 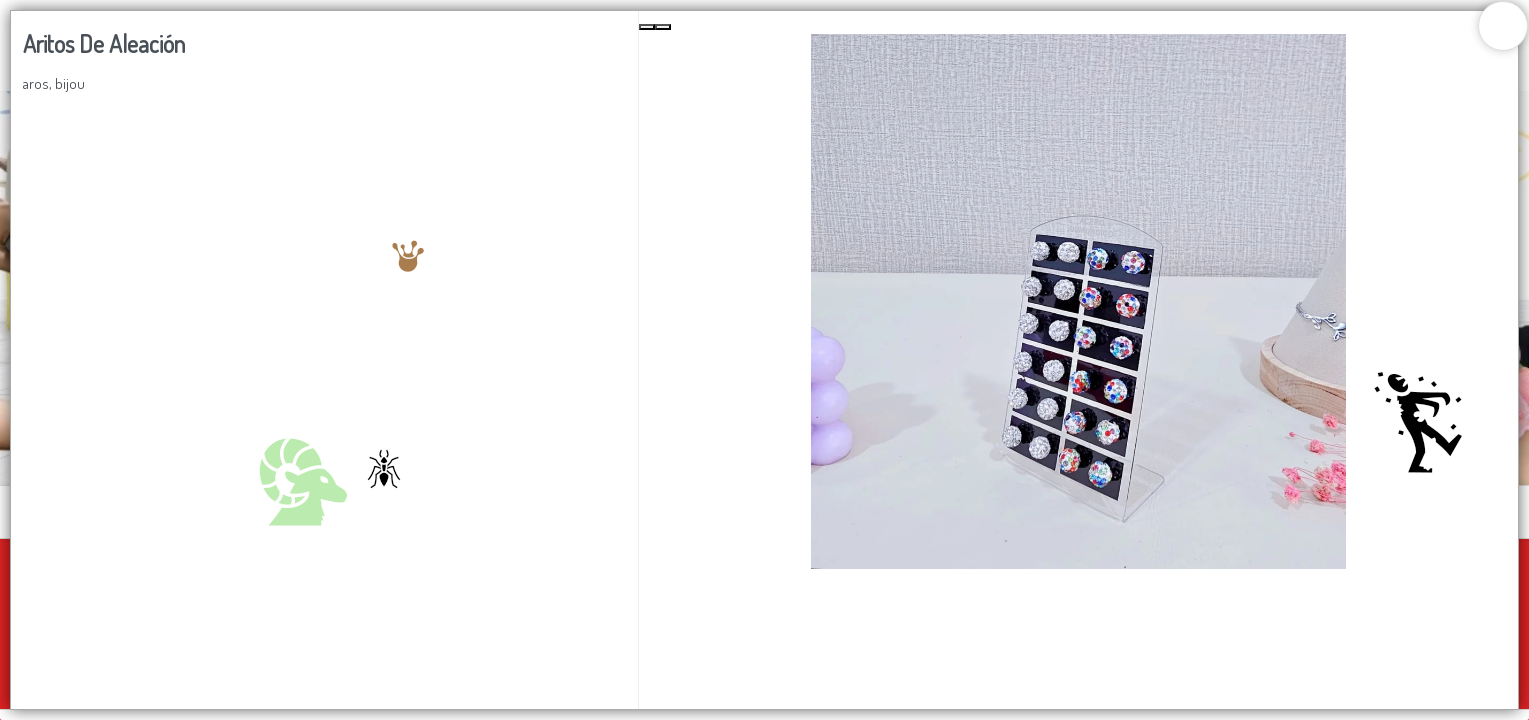 What do you see at coordinates (1423, 422) in the screenshot?
I see `zombie enemy or character type in a game` at bounding box center [1423, 422].